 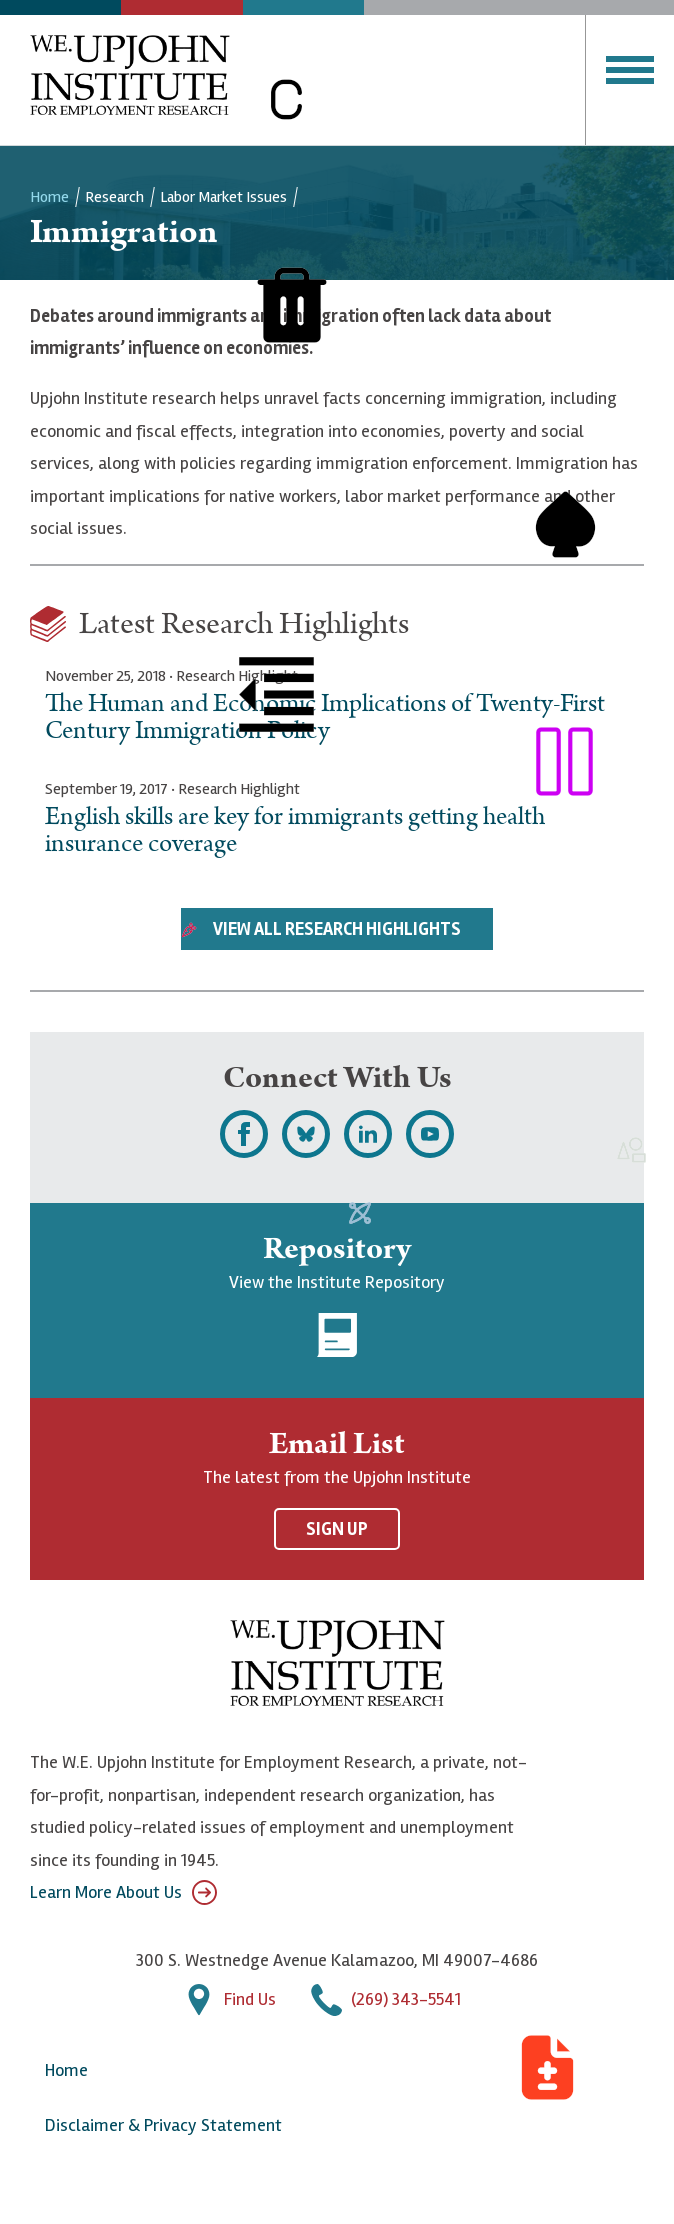 I want to click on view file differences or changes, so click(x=547, y=2067).